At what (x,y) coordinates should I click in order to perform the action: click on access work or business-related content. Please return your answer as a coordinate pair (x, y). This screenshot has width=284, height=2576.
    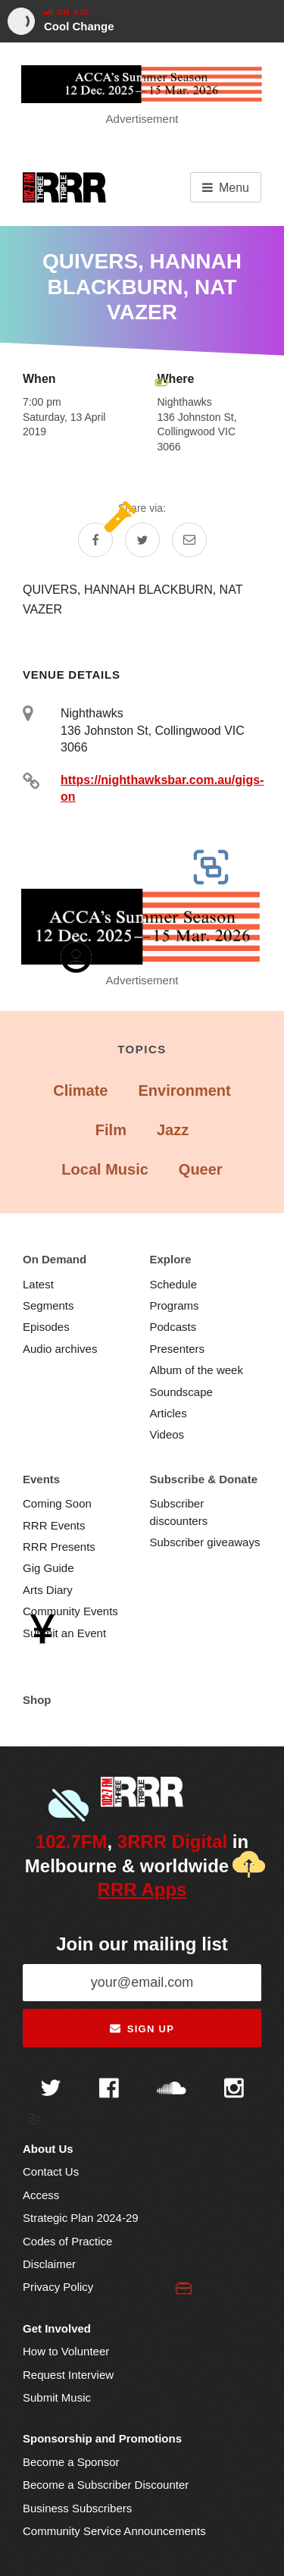
    Looking at the image, I should click on (183, 2288).